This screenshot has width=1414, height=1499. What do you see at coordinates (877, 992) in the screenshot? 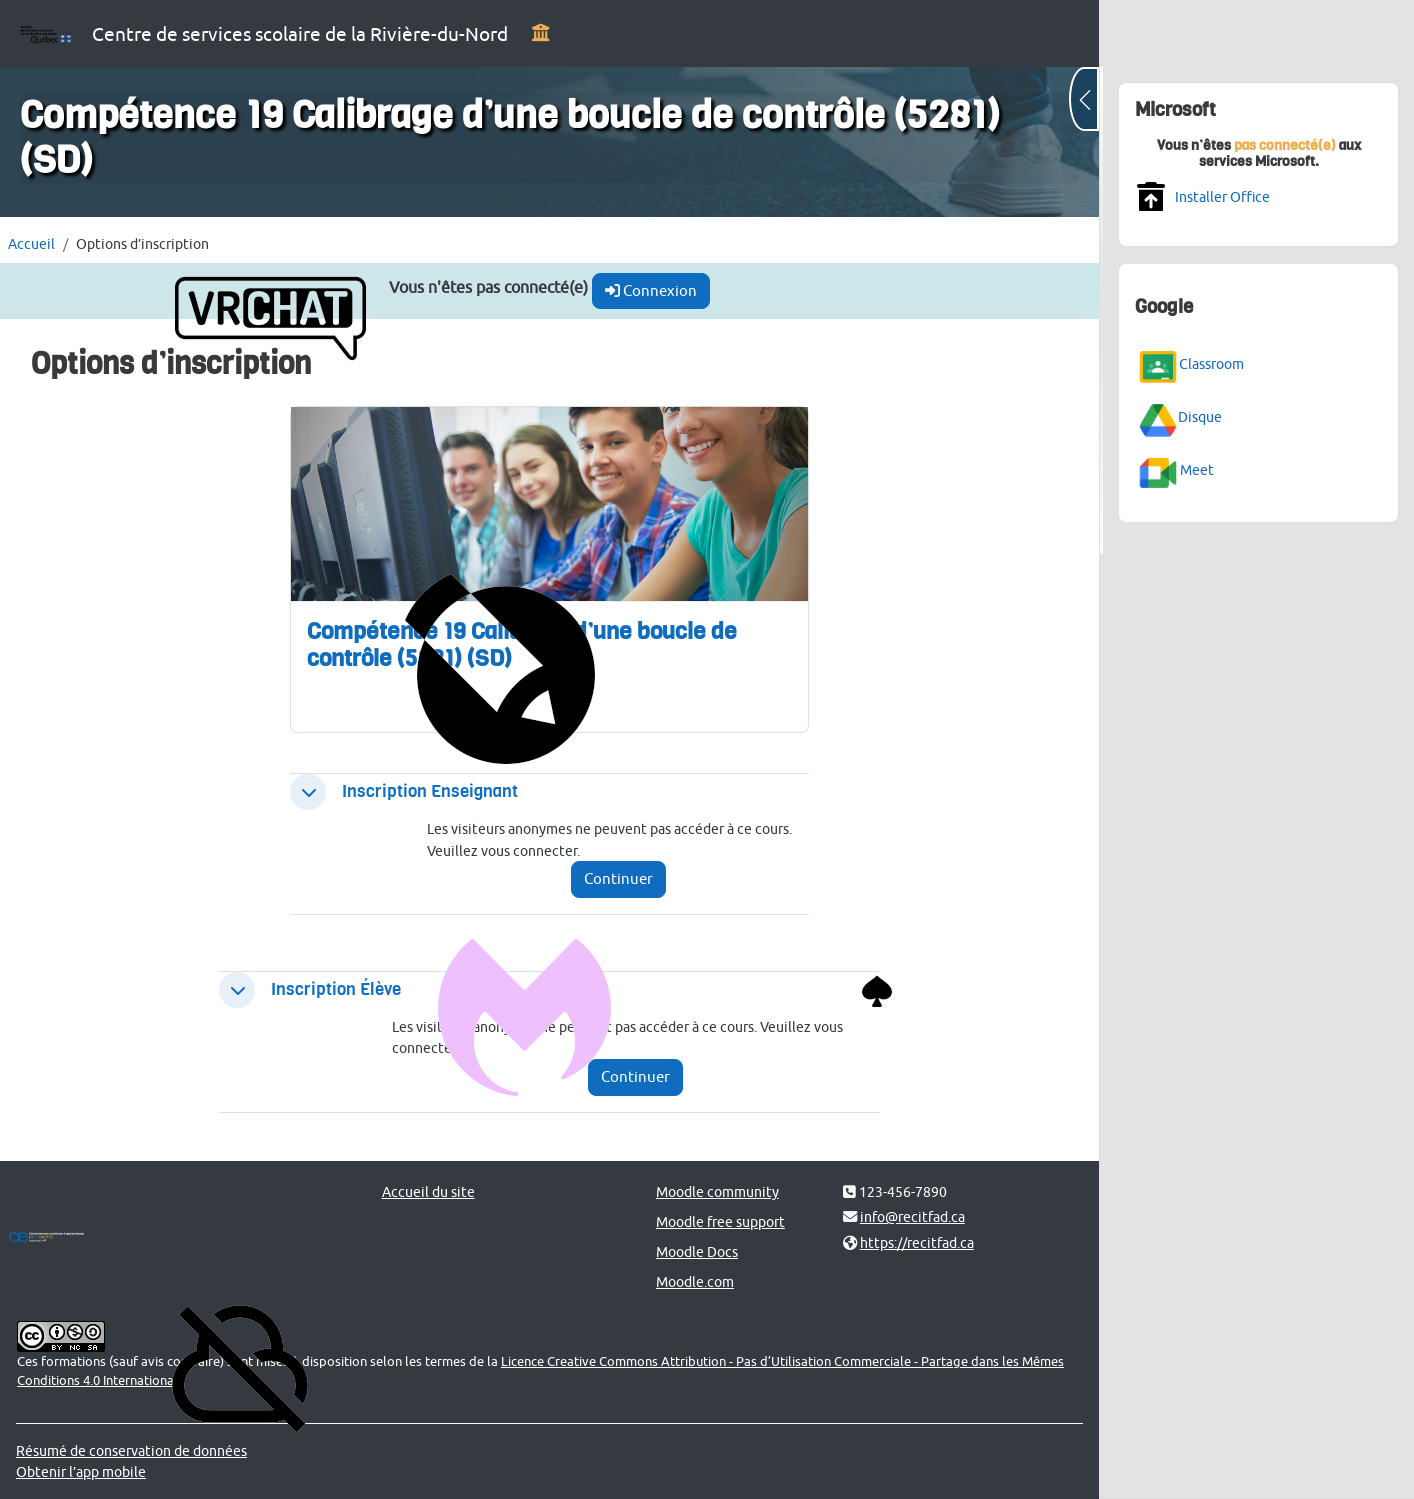
I see `spades suit symbol for card games` at bounding box center [877, 992].